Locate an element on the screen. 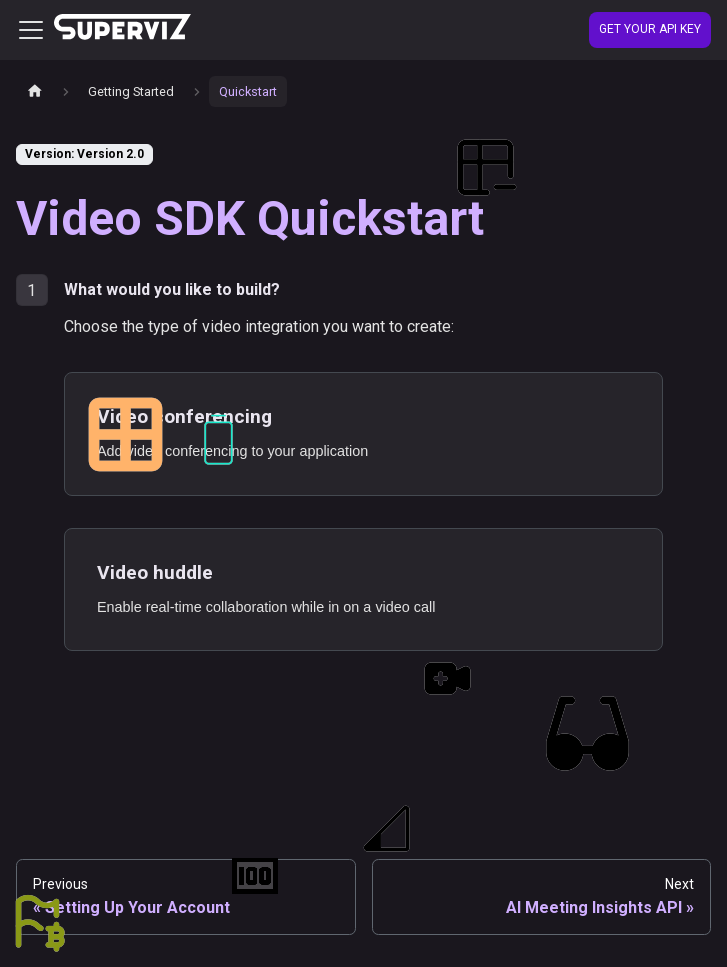 This screenshot has height=967, width=727. apply borders to all cells in a table is located at coordinates (125, 434).